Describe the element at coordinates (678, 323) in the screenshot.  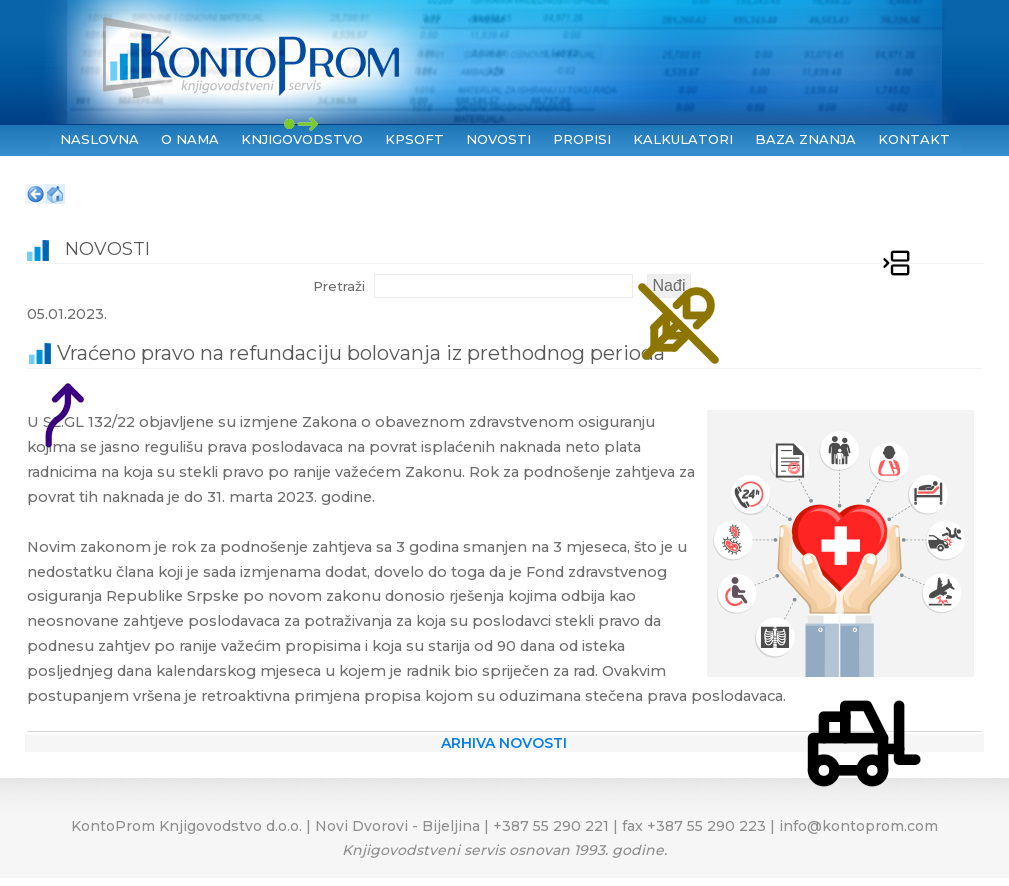
I see `disable handwriting or stylus input` at that location.